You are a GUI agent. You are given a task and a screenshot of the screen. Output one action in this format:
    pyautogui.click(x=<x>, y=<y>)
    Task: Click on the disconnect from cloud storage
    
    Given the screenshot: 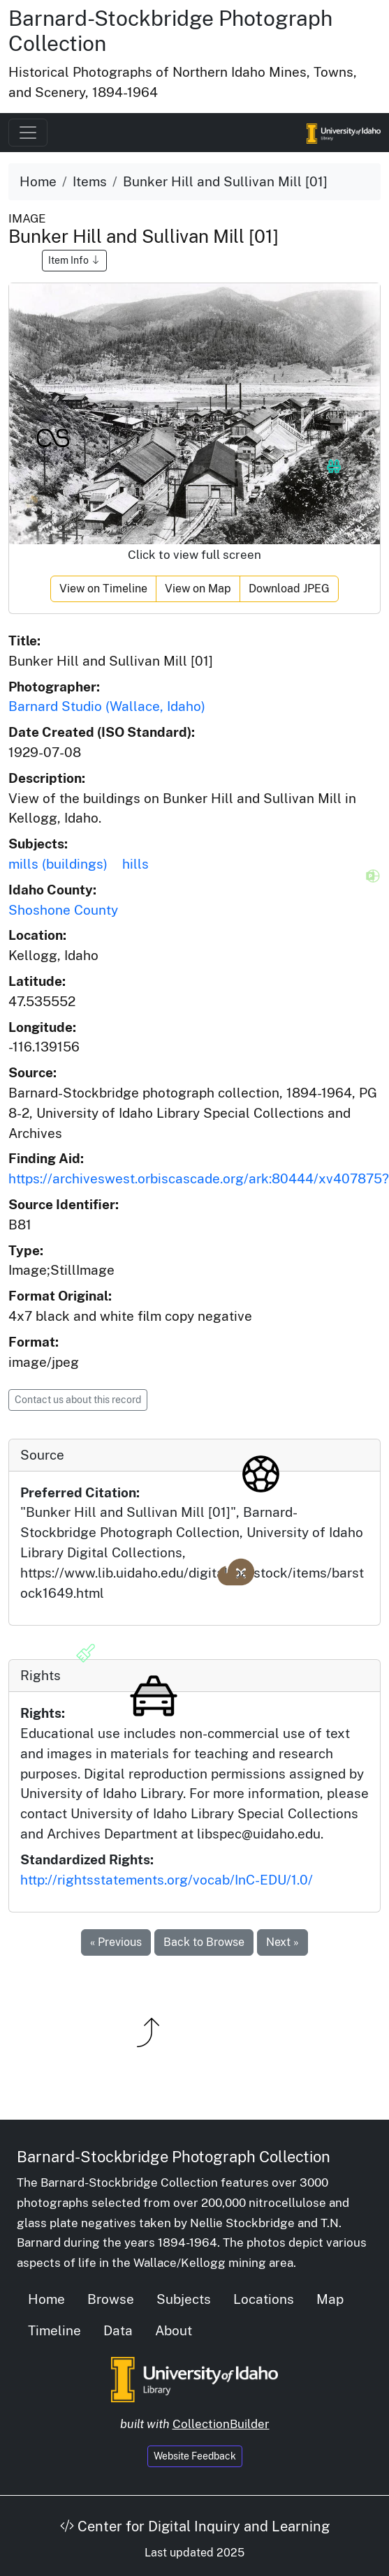 What is the action you would take?
    pyautogui.click(x=236, y=1572)
    